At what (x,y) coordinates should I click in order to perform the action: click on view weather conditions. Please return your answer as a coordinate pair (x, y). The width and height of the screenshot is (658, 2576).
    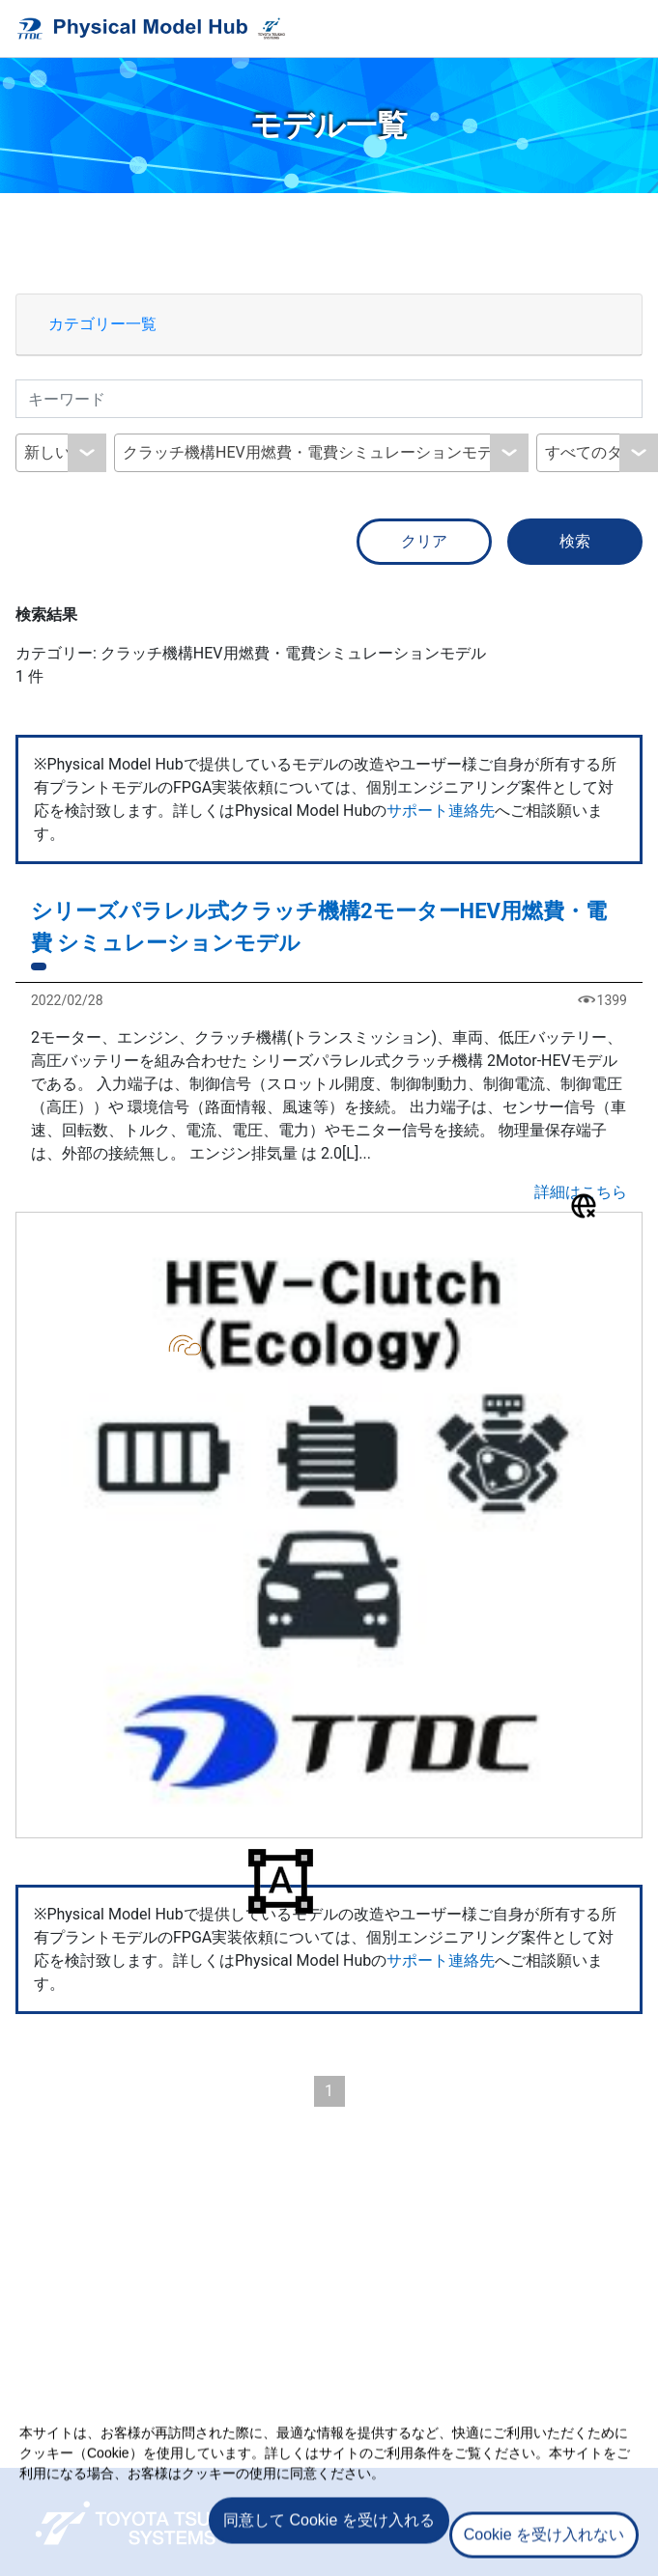
    Looking at the image, I should click on (185, 1344).